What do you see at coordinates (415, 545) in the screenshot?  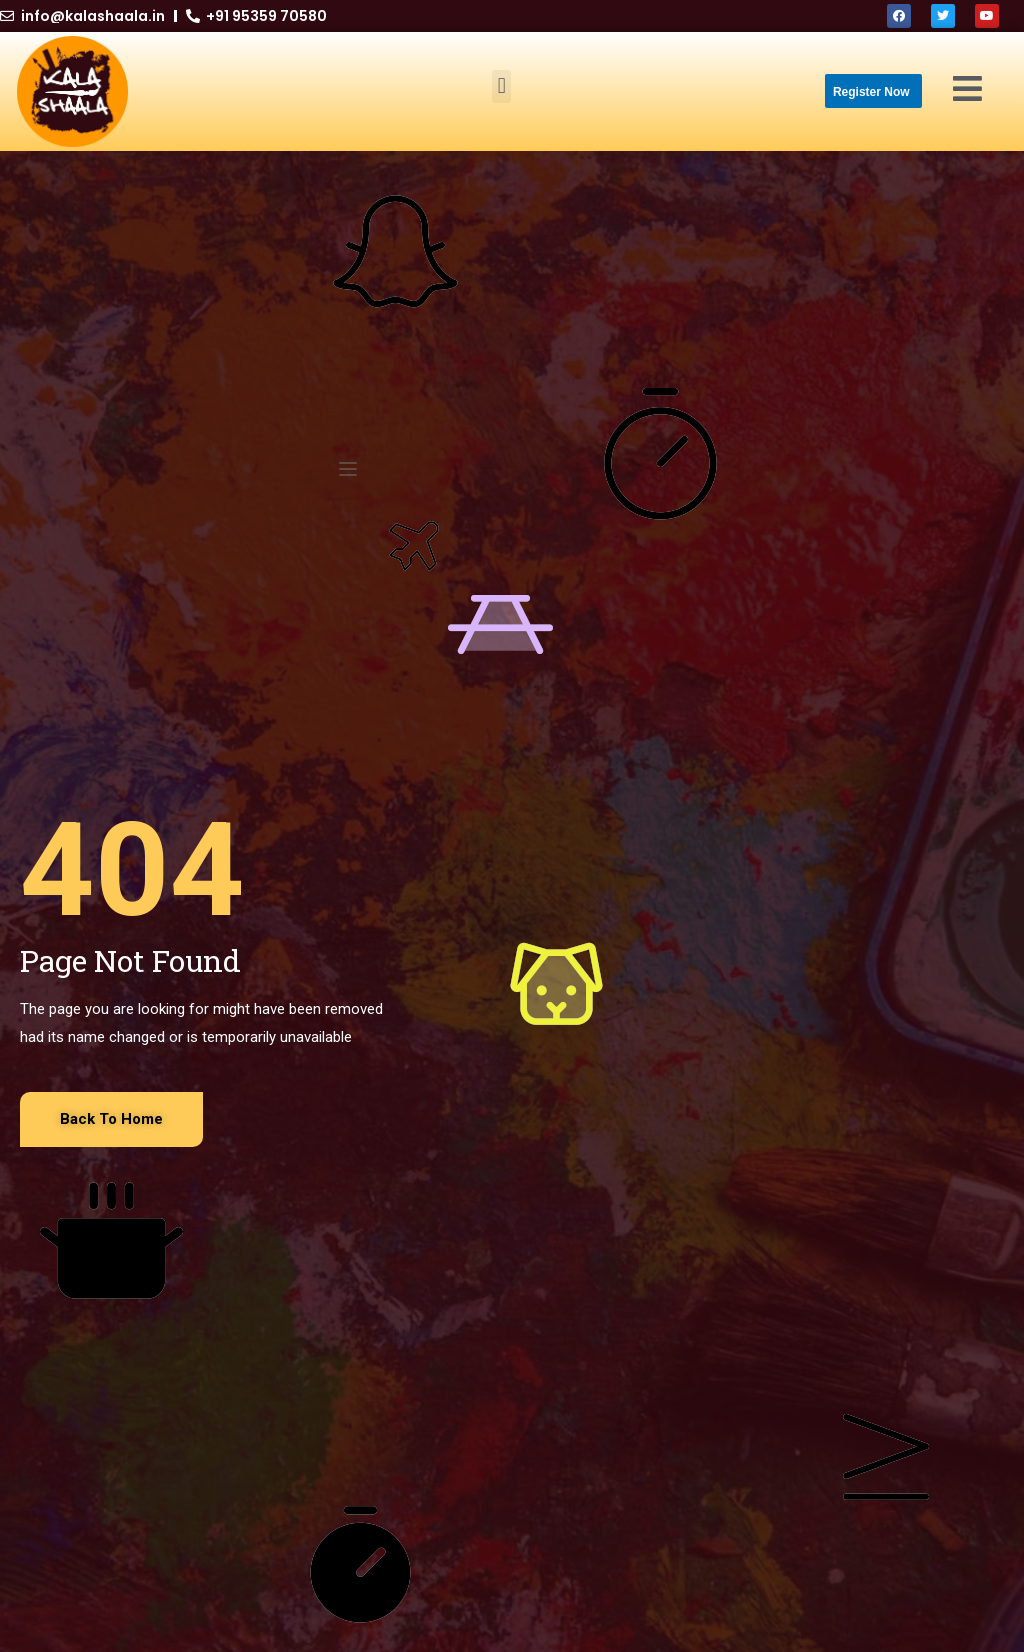 I see `enable airplane mode` at bounding box center [415, 545].